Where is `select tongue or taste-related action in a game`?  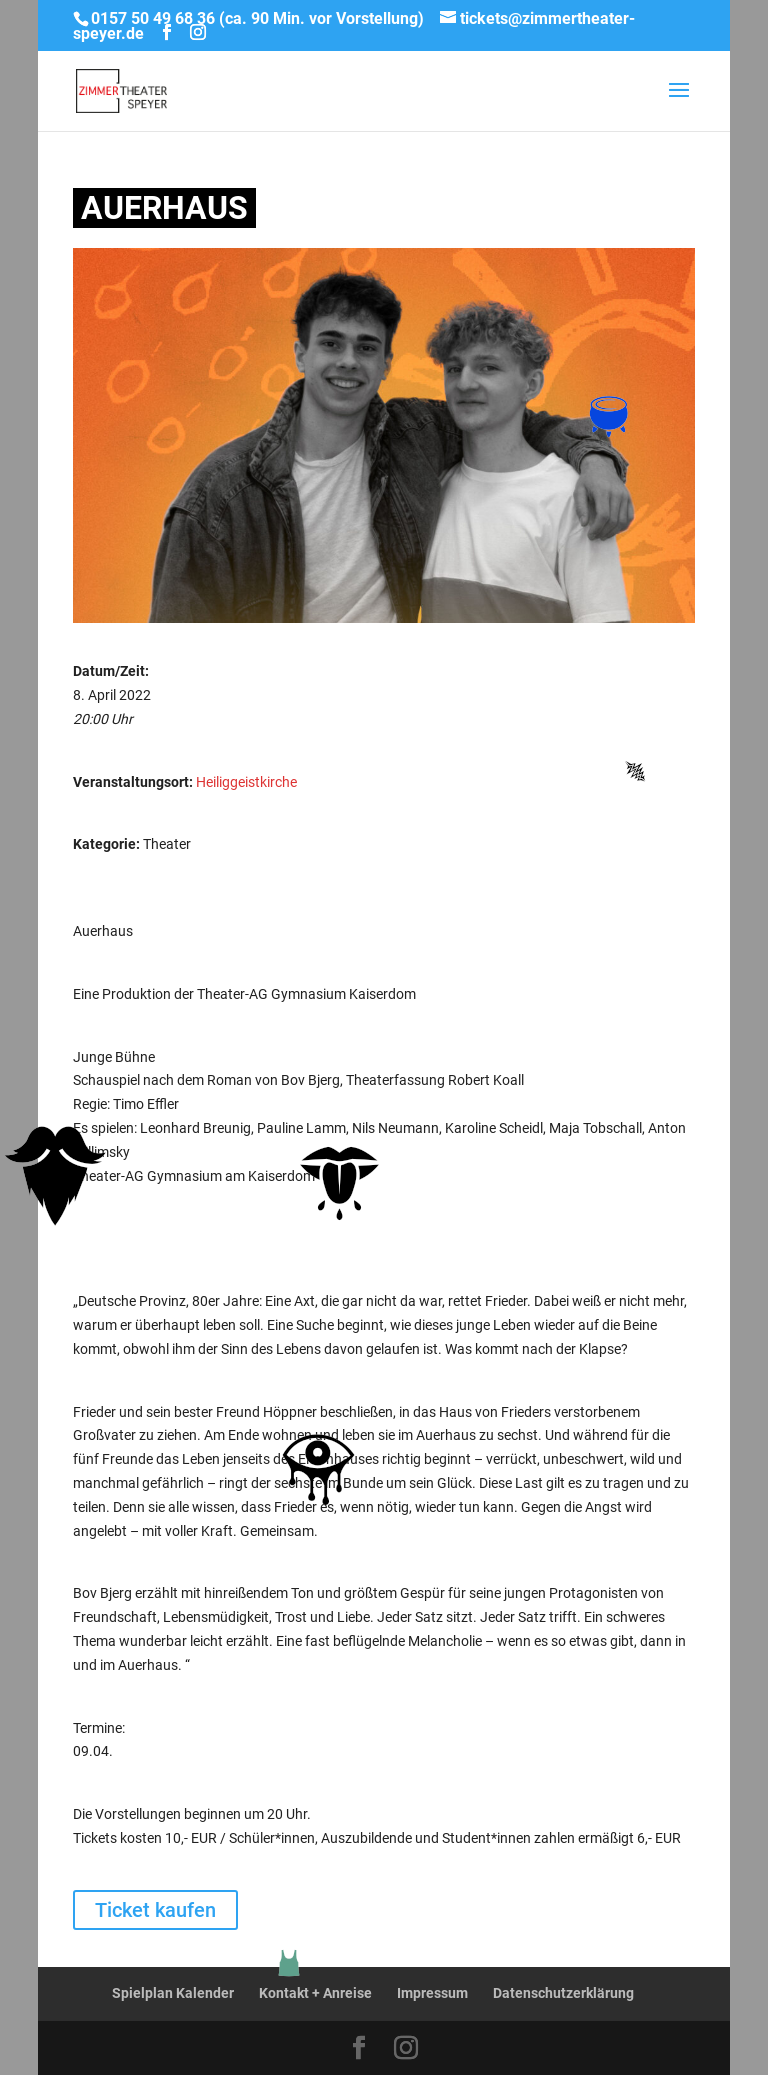 select tongue or taste-related action in a game is located at coordinates (339, 1183).